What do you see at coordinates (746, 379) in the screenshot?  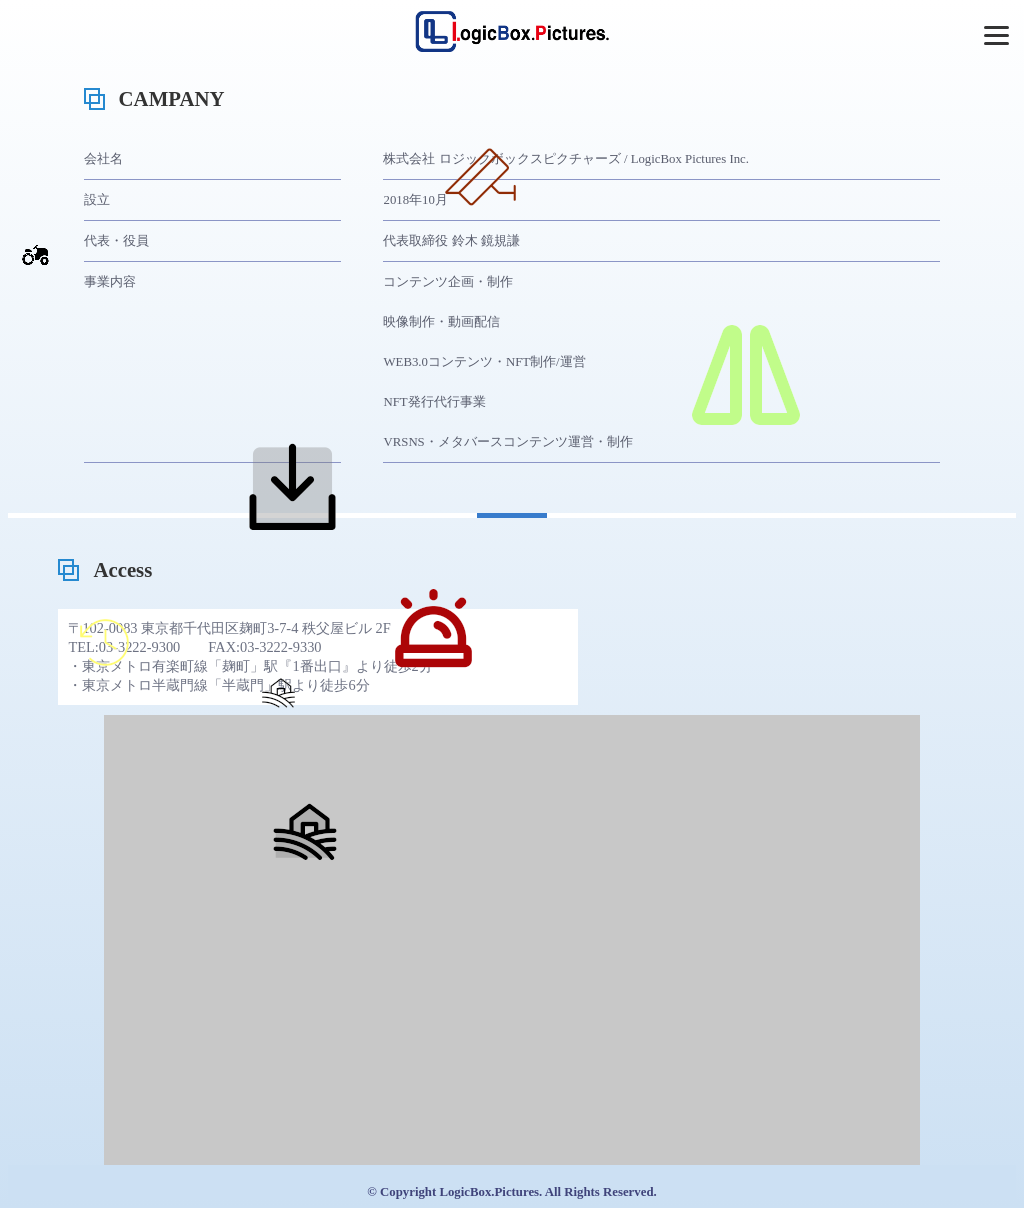 I see `flip image horizontally` at bounding box center [746, 379].